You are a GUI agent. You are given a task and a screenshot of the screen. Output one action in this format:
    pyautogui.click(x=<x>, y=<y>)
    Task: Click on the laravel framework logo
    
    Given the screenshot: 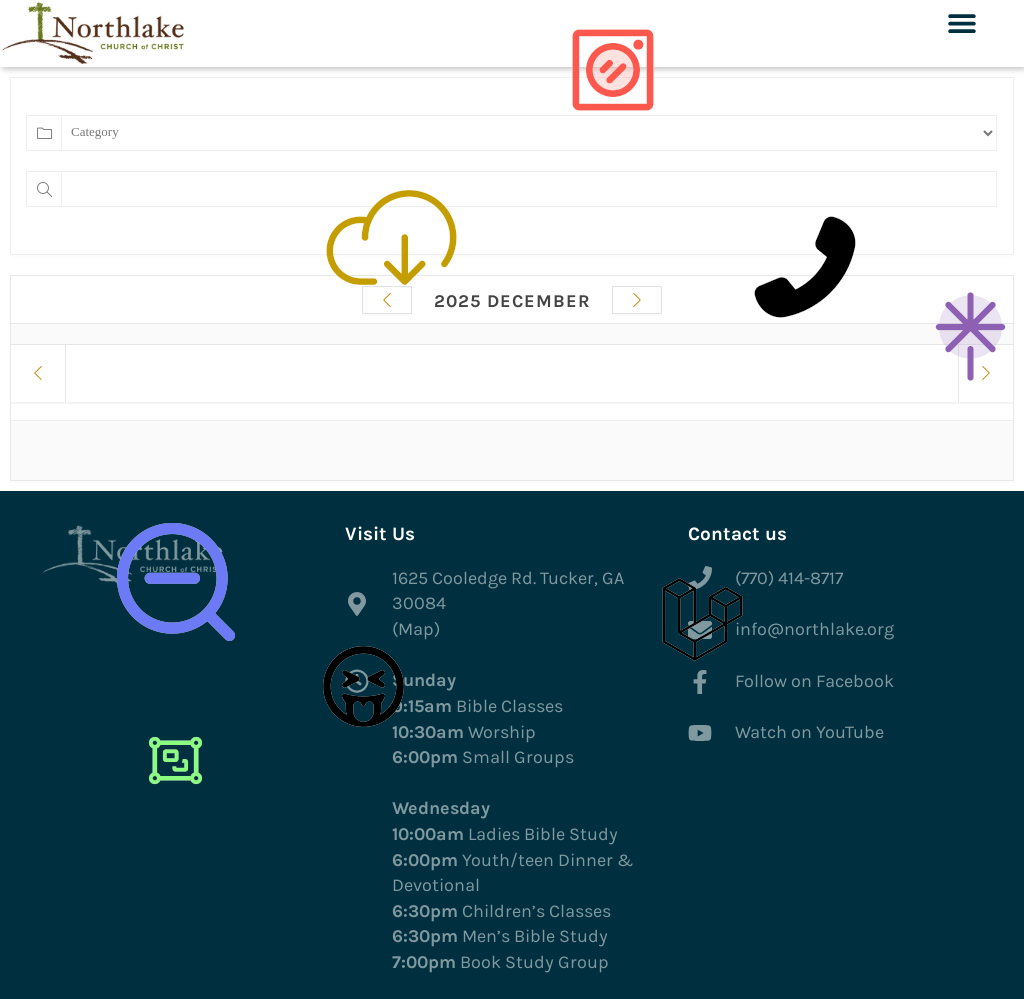 What is the action you would take?
    pyautogui.click(x=702, y=619)
    